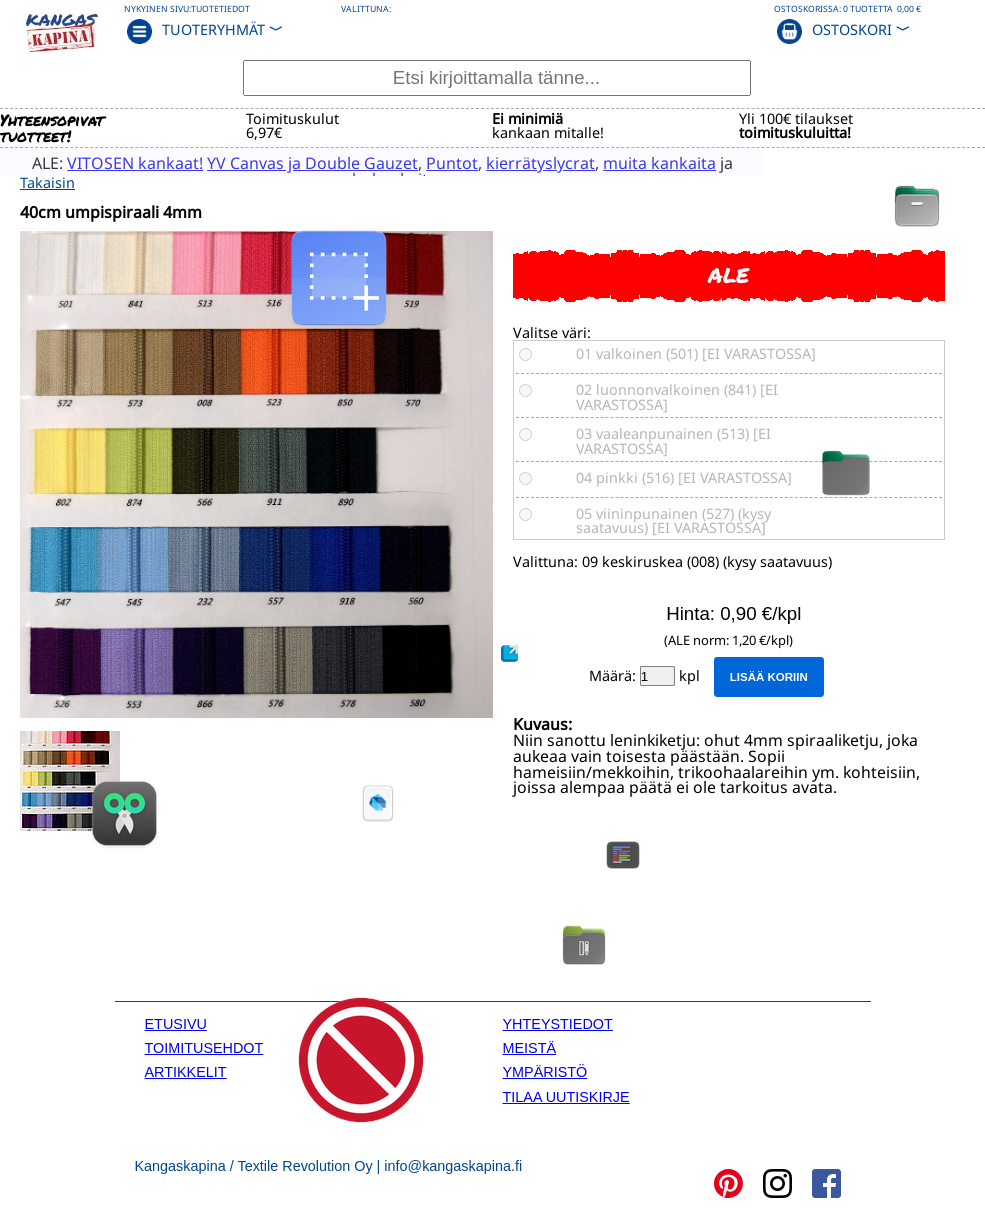  Describe the element at coordinates (124, 813) in the screenshot. I see `open copyq clipboard manager` at that location.